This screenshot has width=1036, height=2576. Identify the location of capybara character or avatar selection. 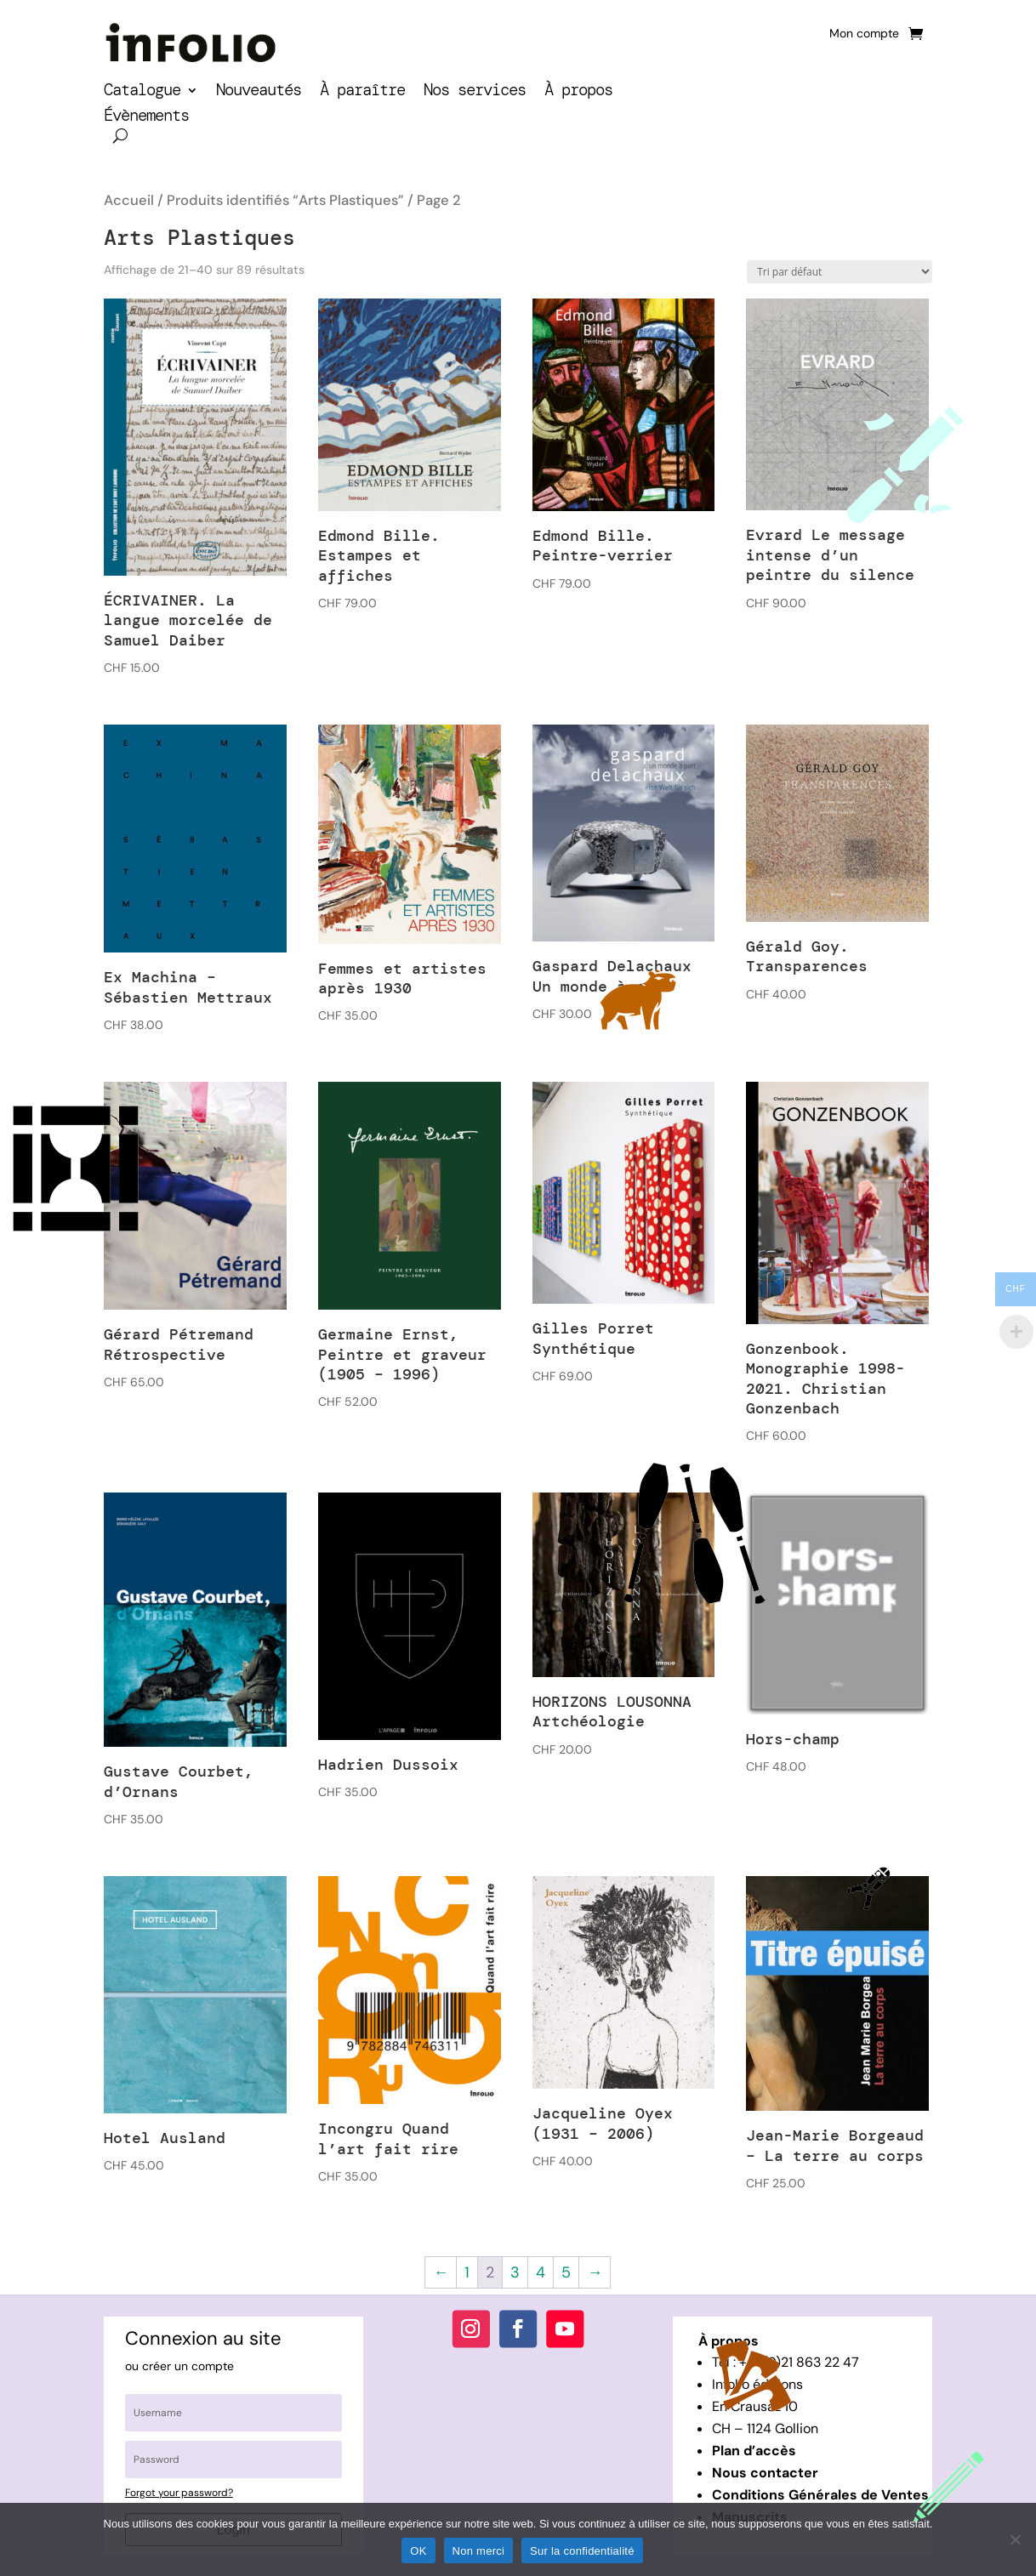
(637, 999).